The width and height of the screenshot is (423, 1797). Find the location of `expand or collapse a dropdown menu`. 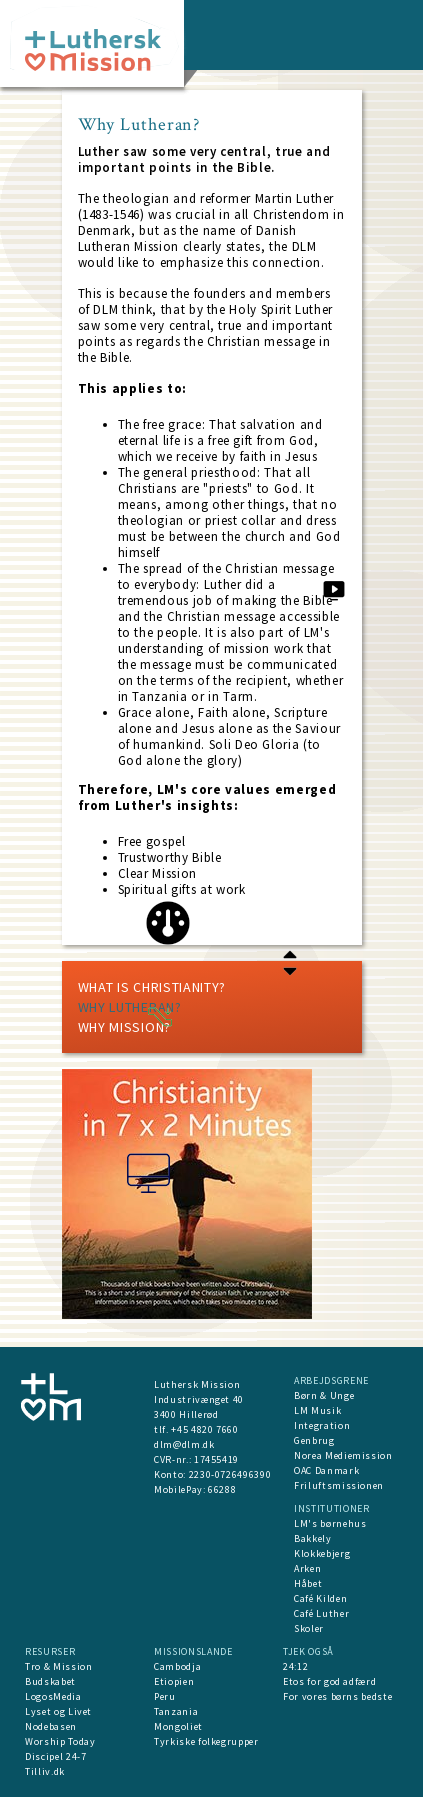

expand or collapse a dropdown menu is located at coordinates (290, 963).